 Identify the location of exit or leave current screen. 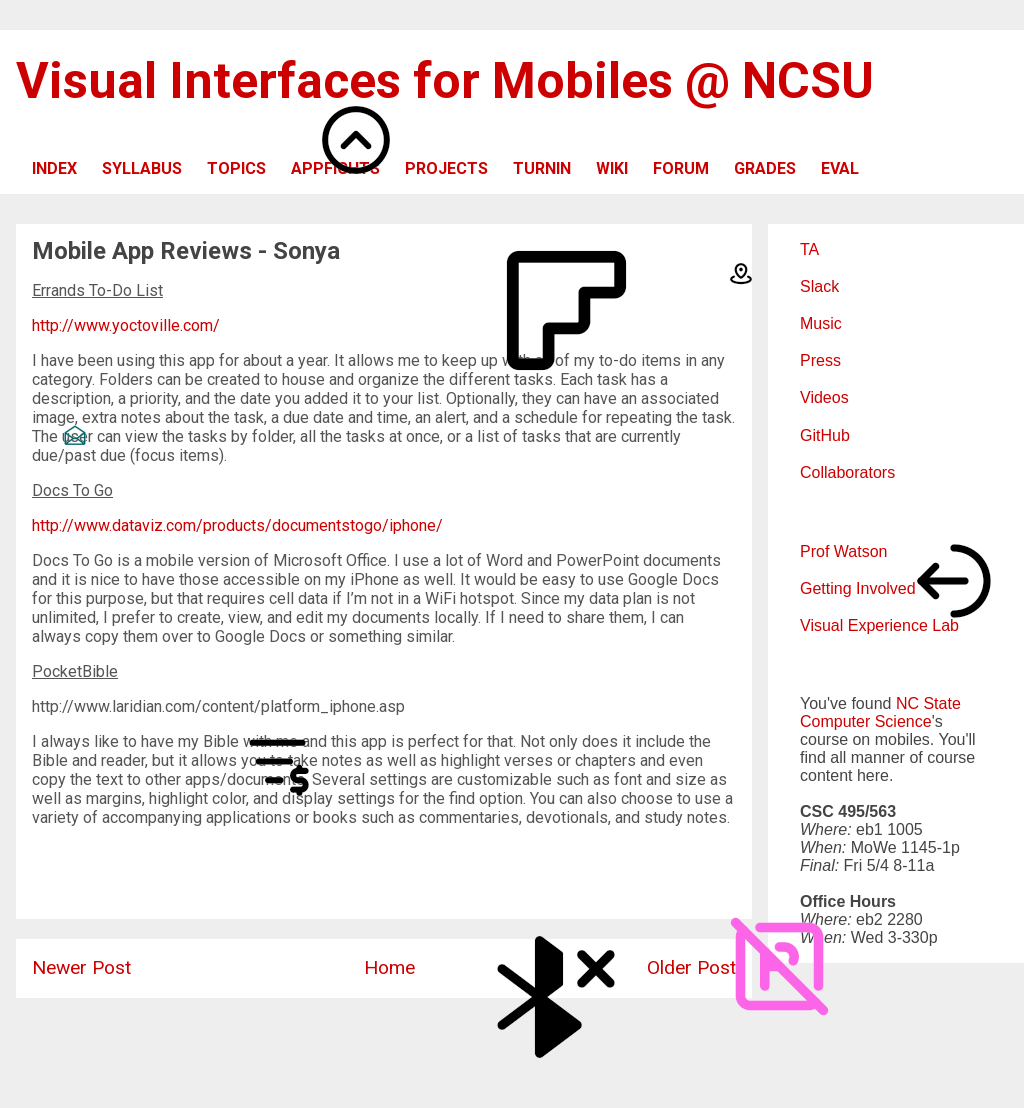
(954, 581).